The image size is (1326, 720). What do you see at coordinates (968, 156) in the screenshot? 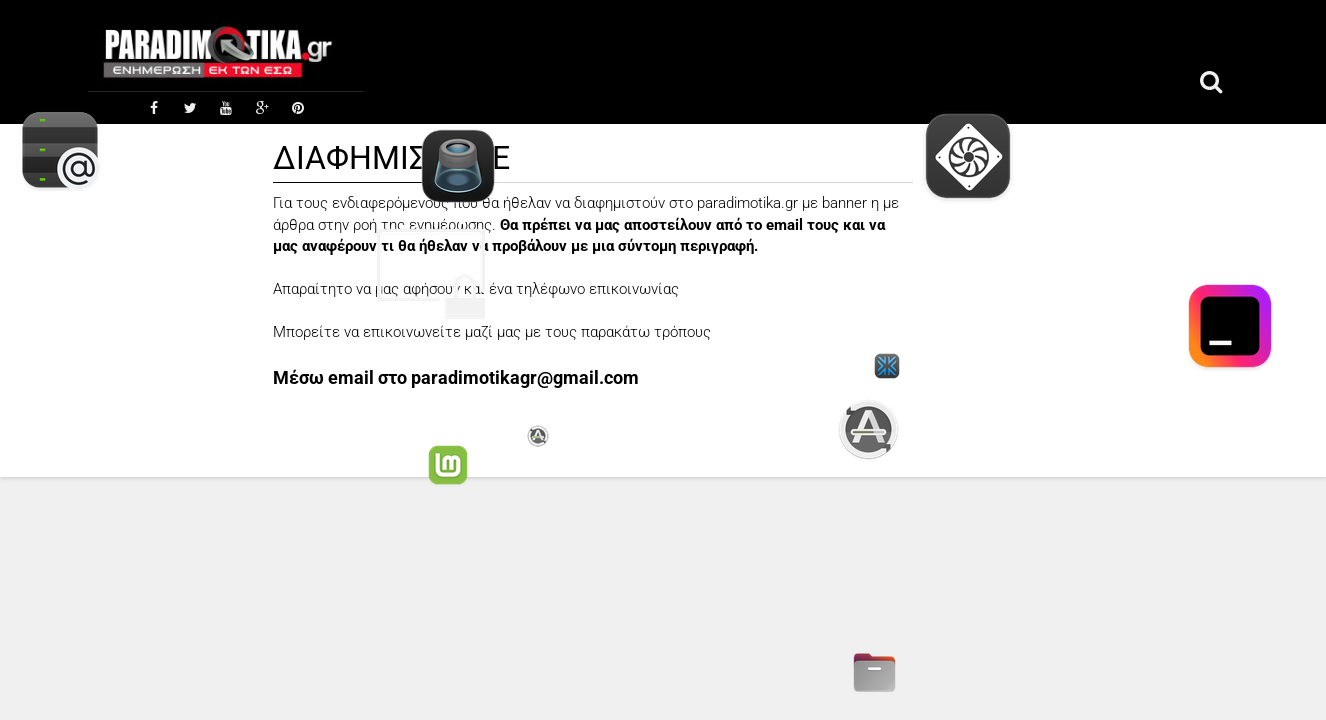
I see `open system engineering or hardware settings` at bounding box center [968, 156].